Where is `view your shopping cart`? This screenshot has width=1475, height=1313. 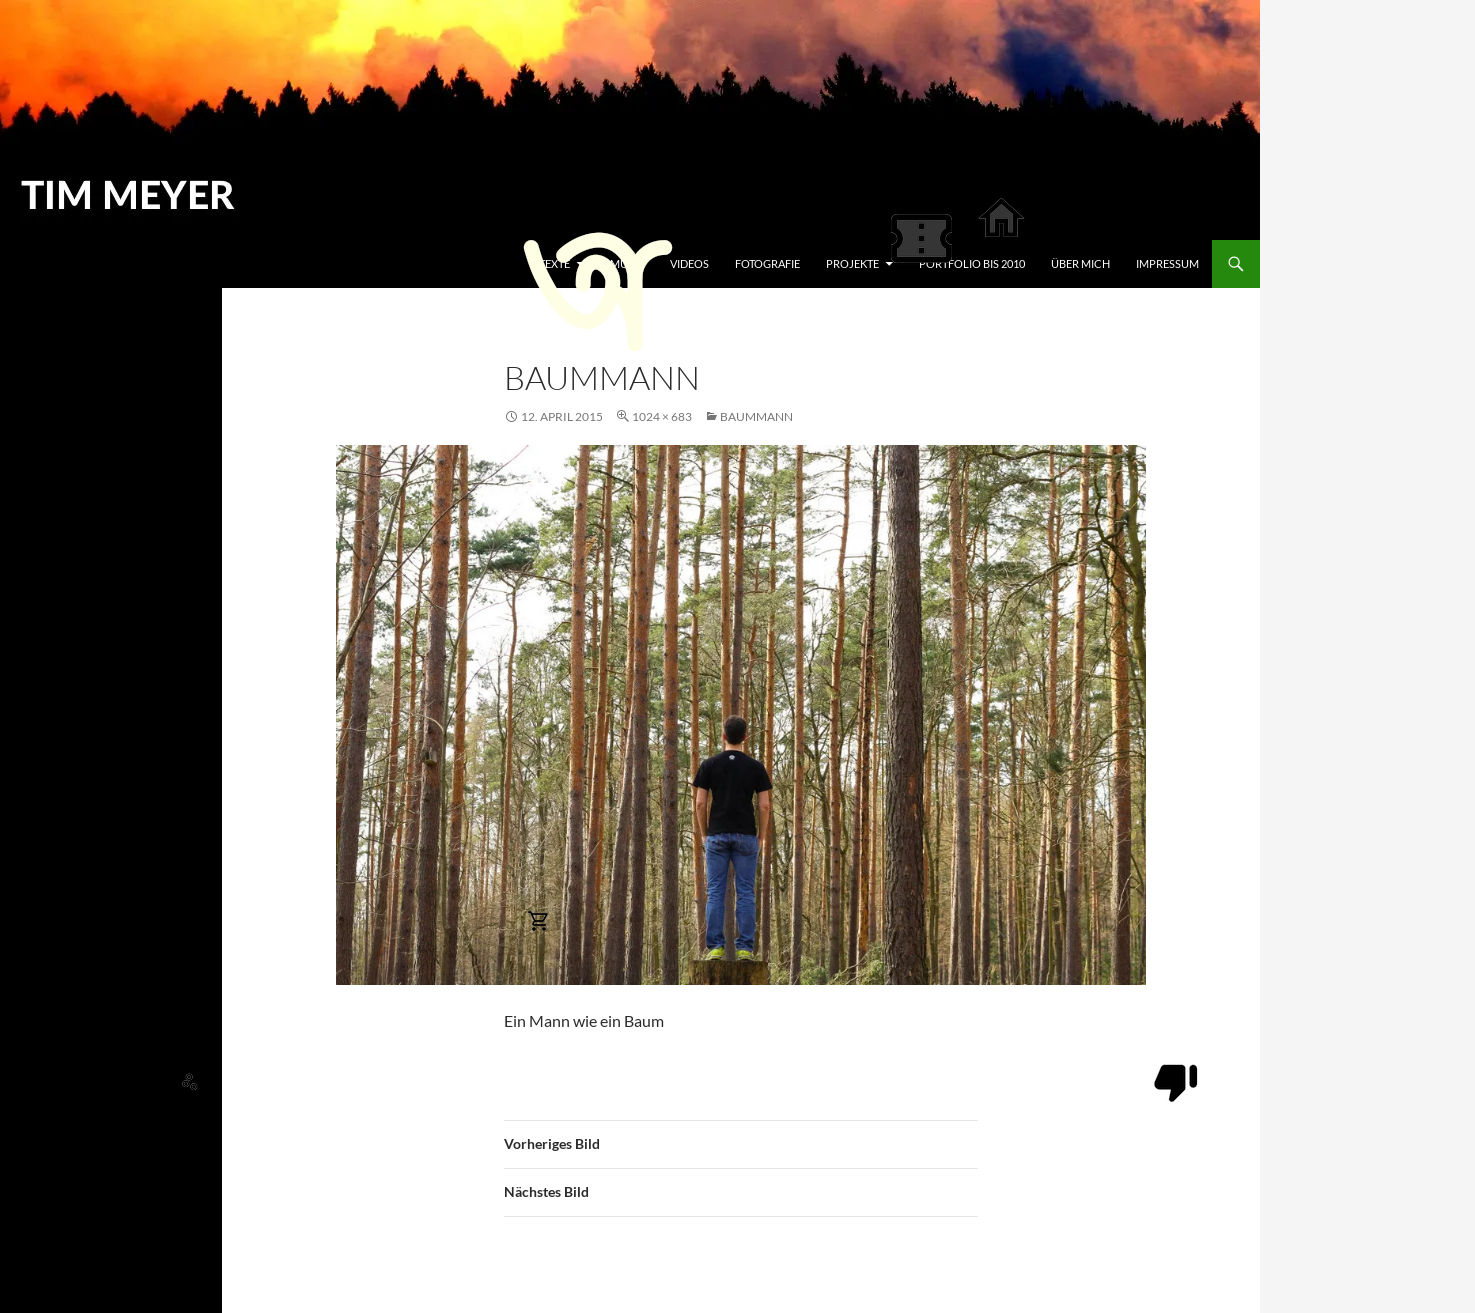 view your shopping cart is located at coordinates (539, 921).